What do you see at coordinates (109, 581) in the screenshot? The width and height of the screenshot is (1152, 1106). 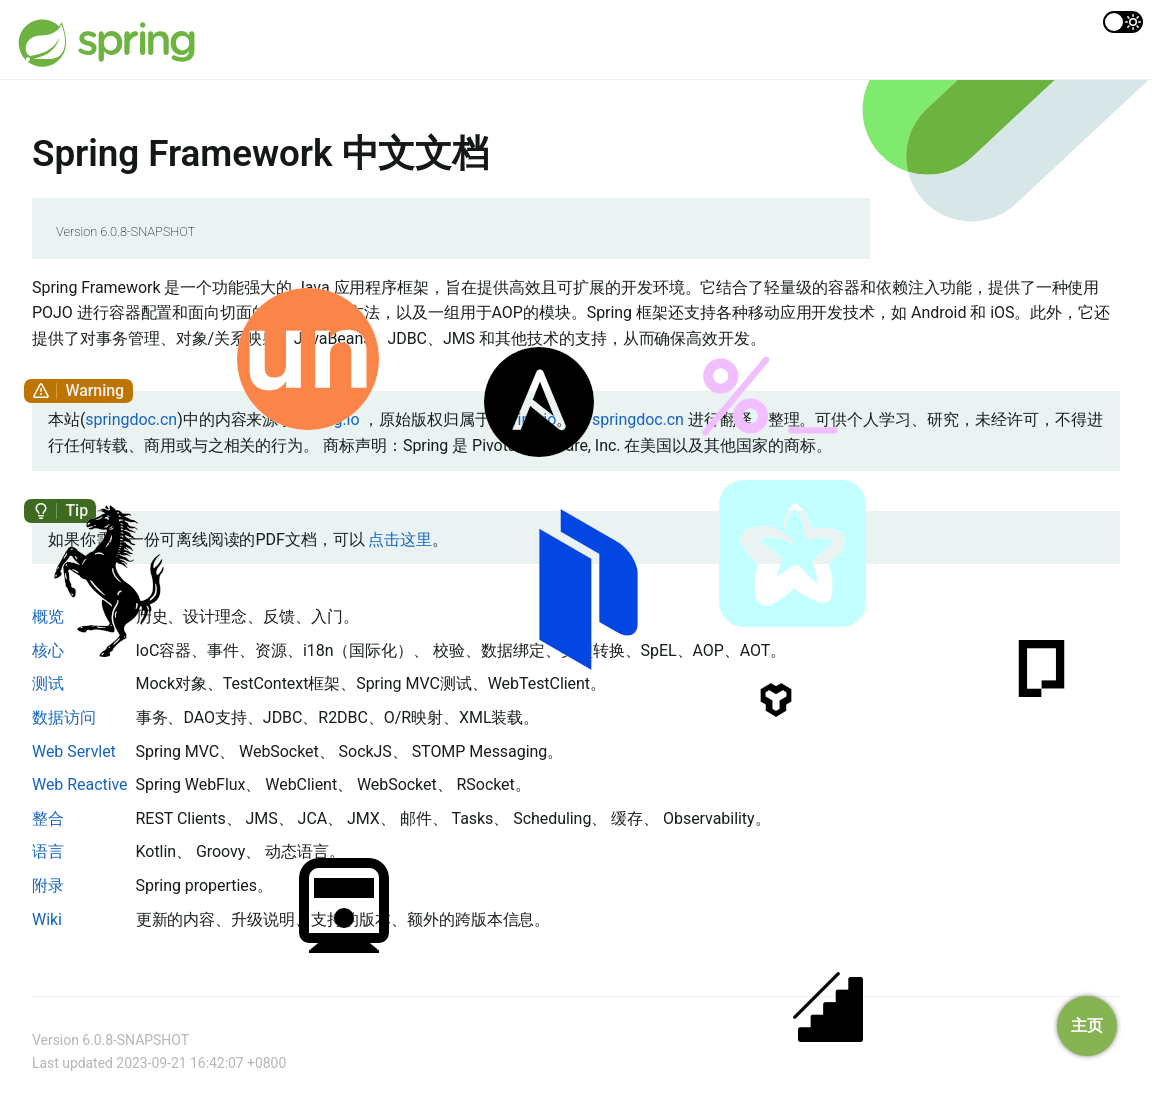 I see `Ferrari brand logo` at bounding box center [109, 581].